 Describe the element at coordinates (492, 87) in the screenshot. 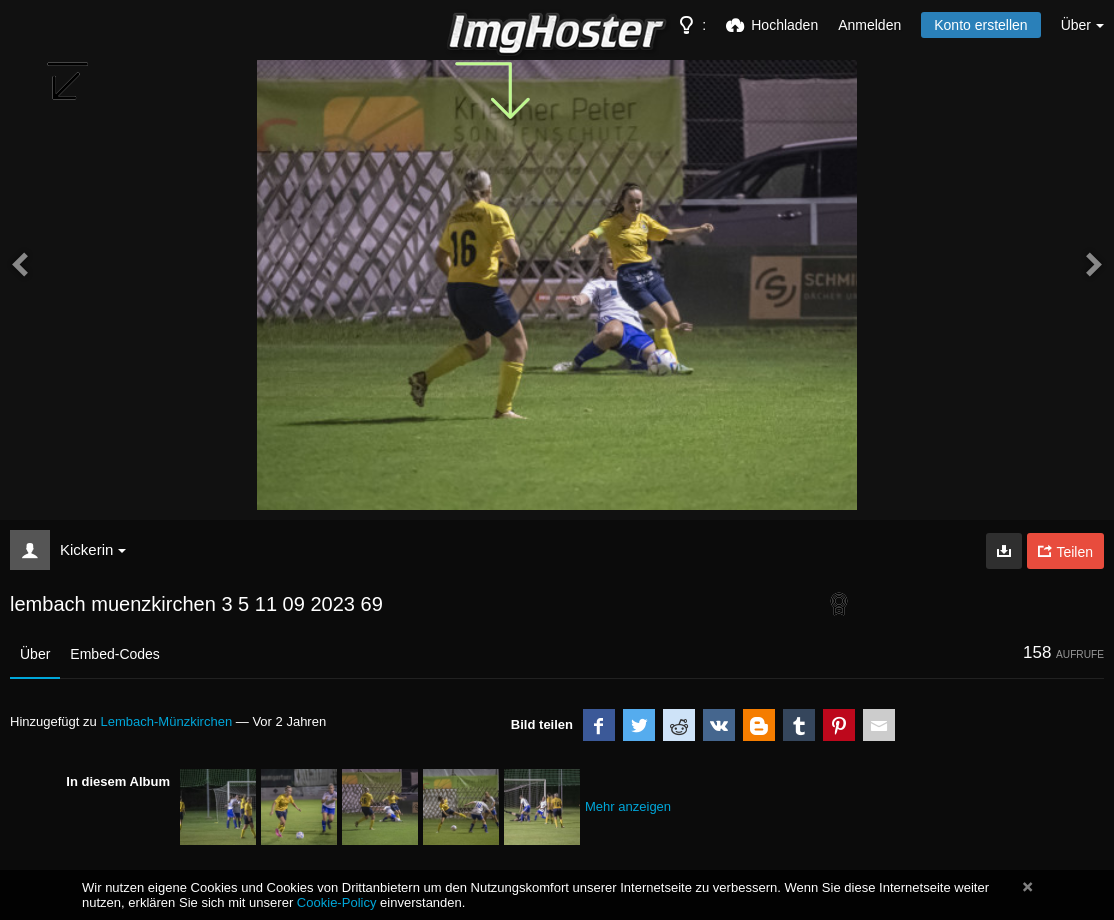

I see `move content right then down` at that location.